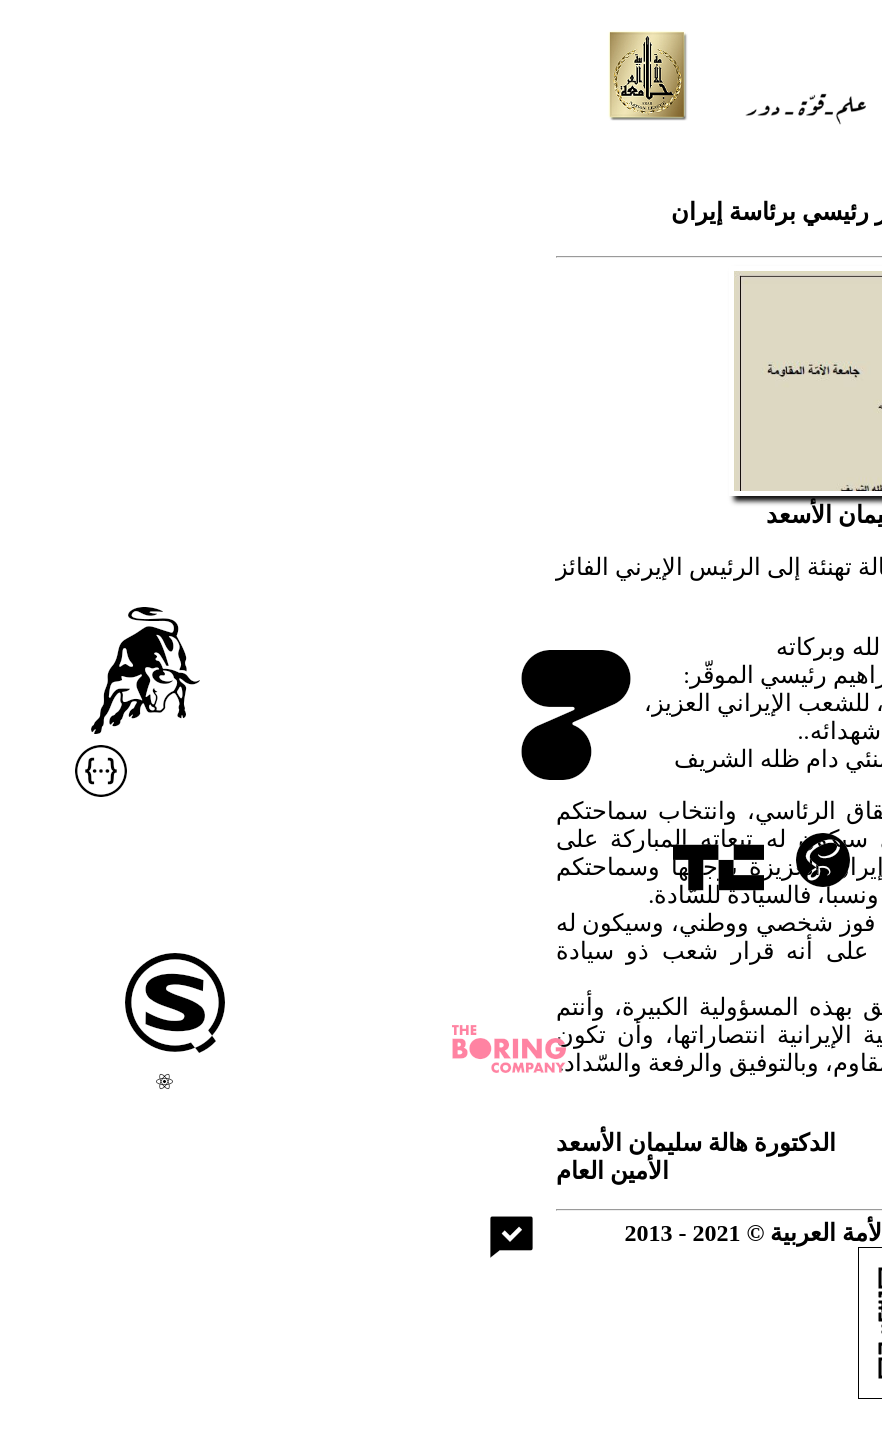 The height and width of the screenshot is (1440, 882). Describe the element at coordinates (145, 670) in the screenshot. I see `lamborghini brand logo` at that location.